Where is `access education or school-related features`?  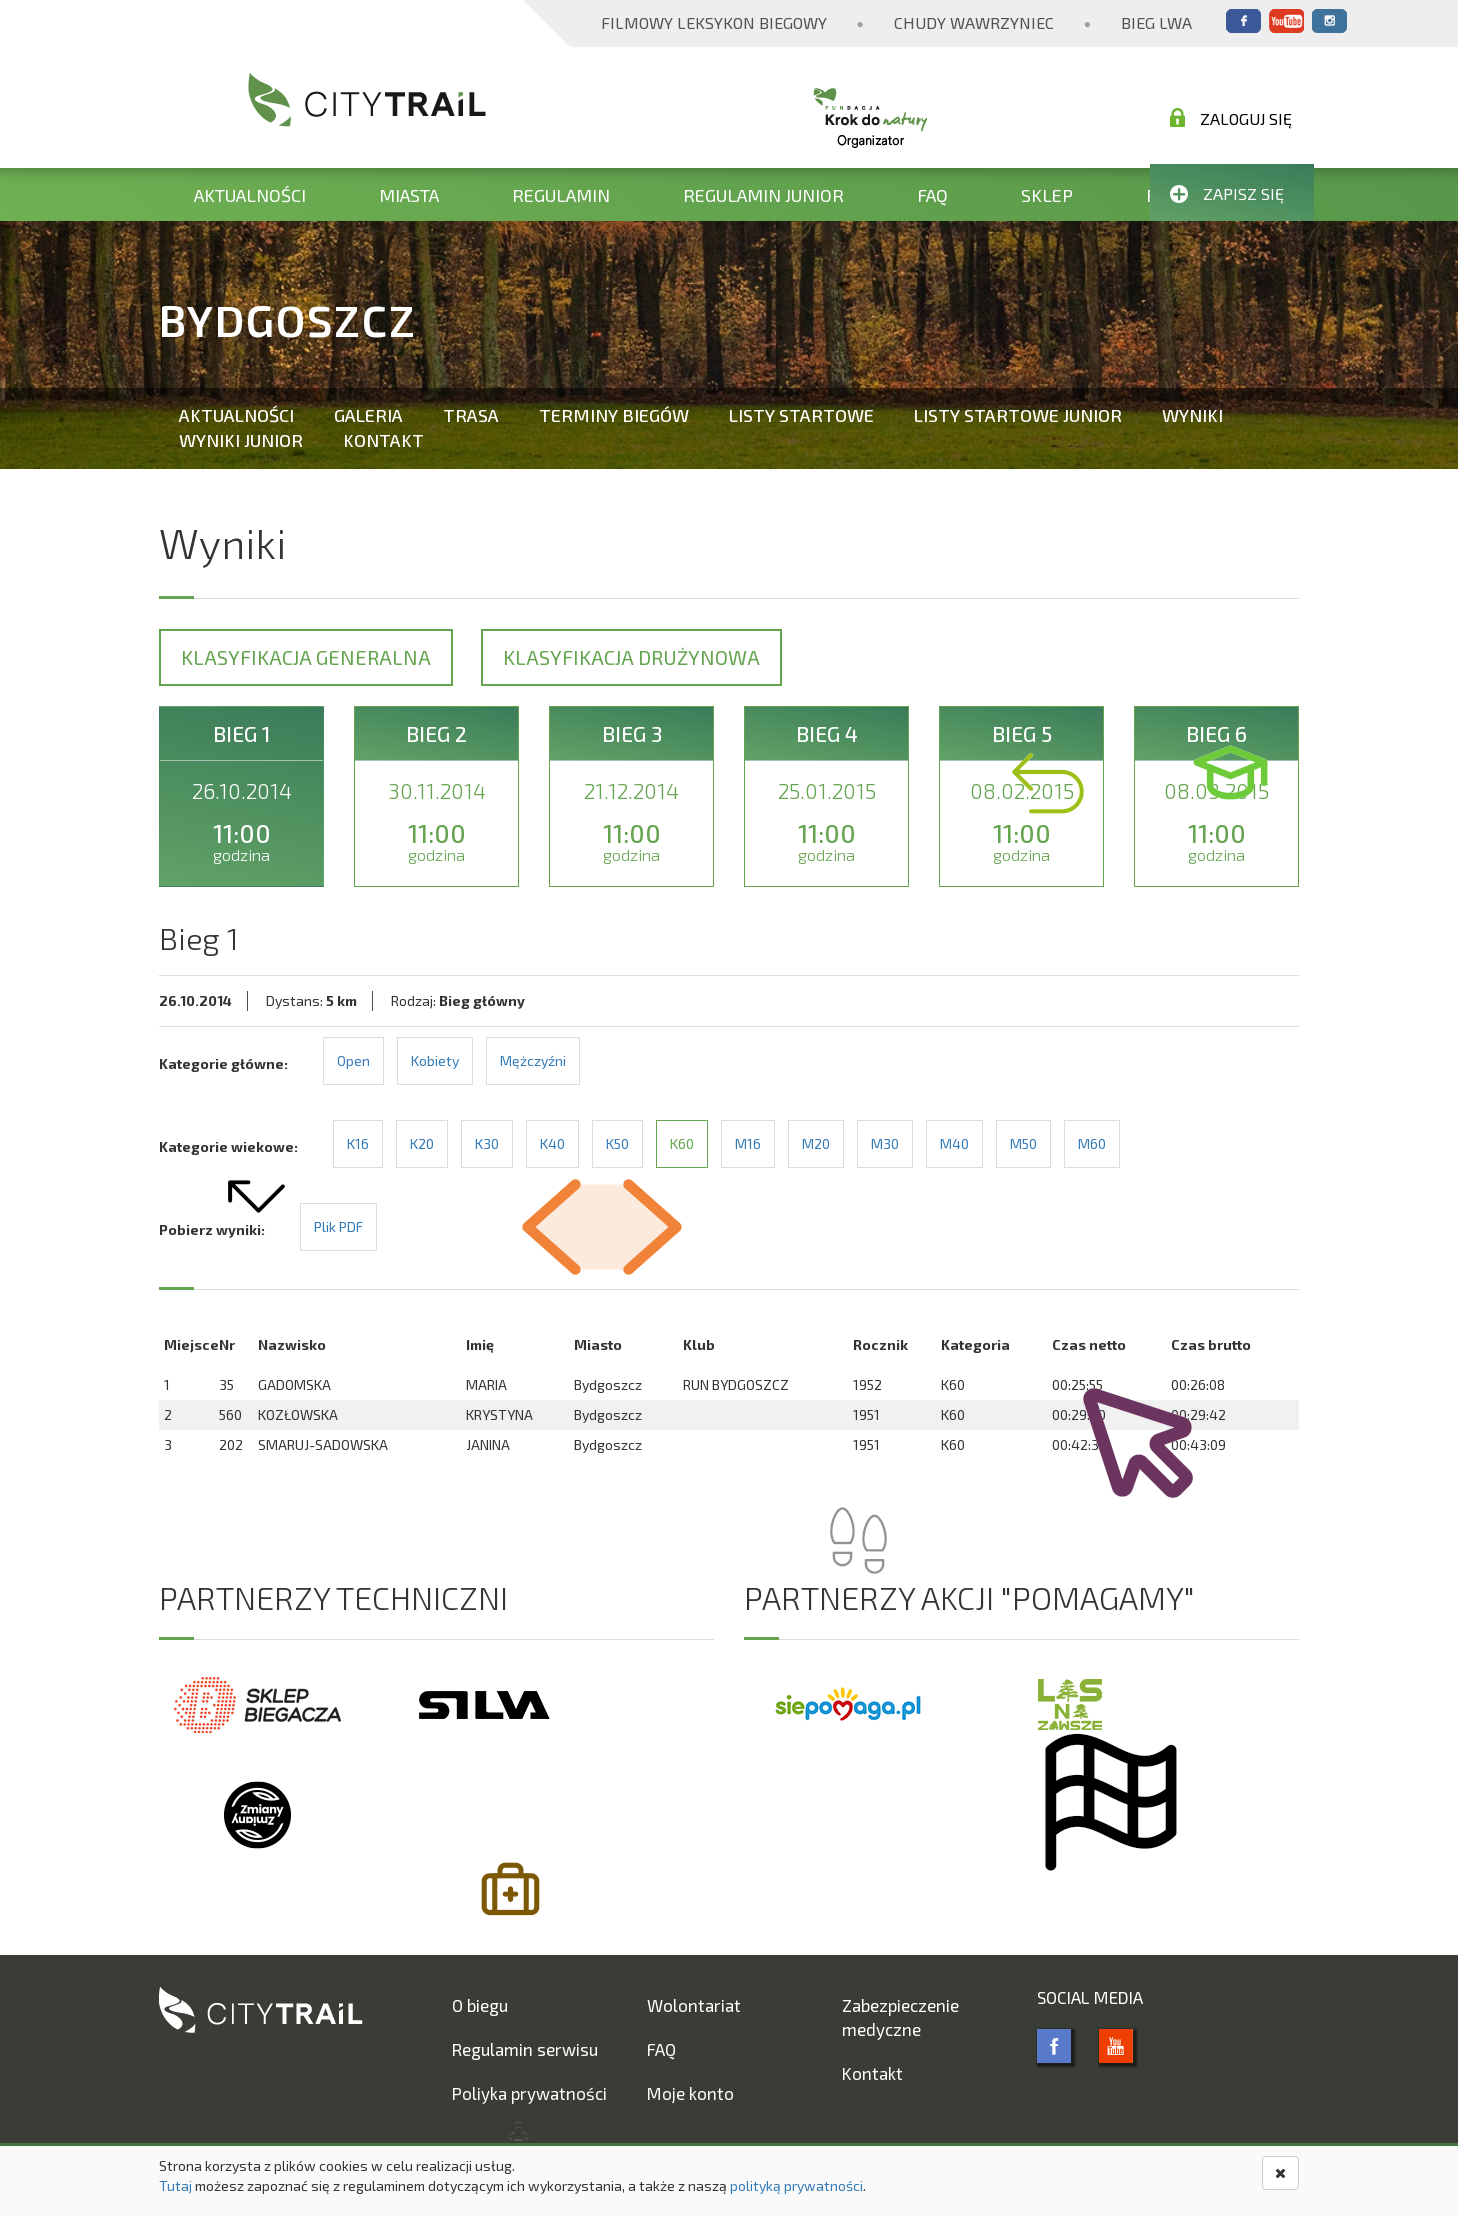 access education or school-related features is located at coordinates (1230, 772).